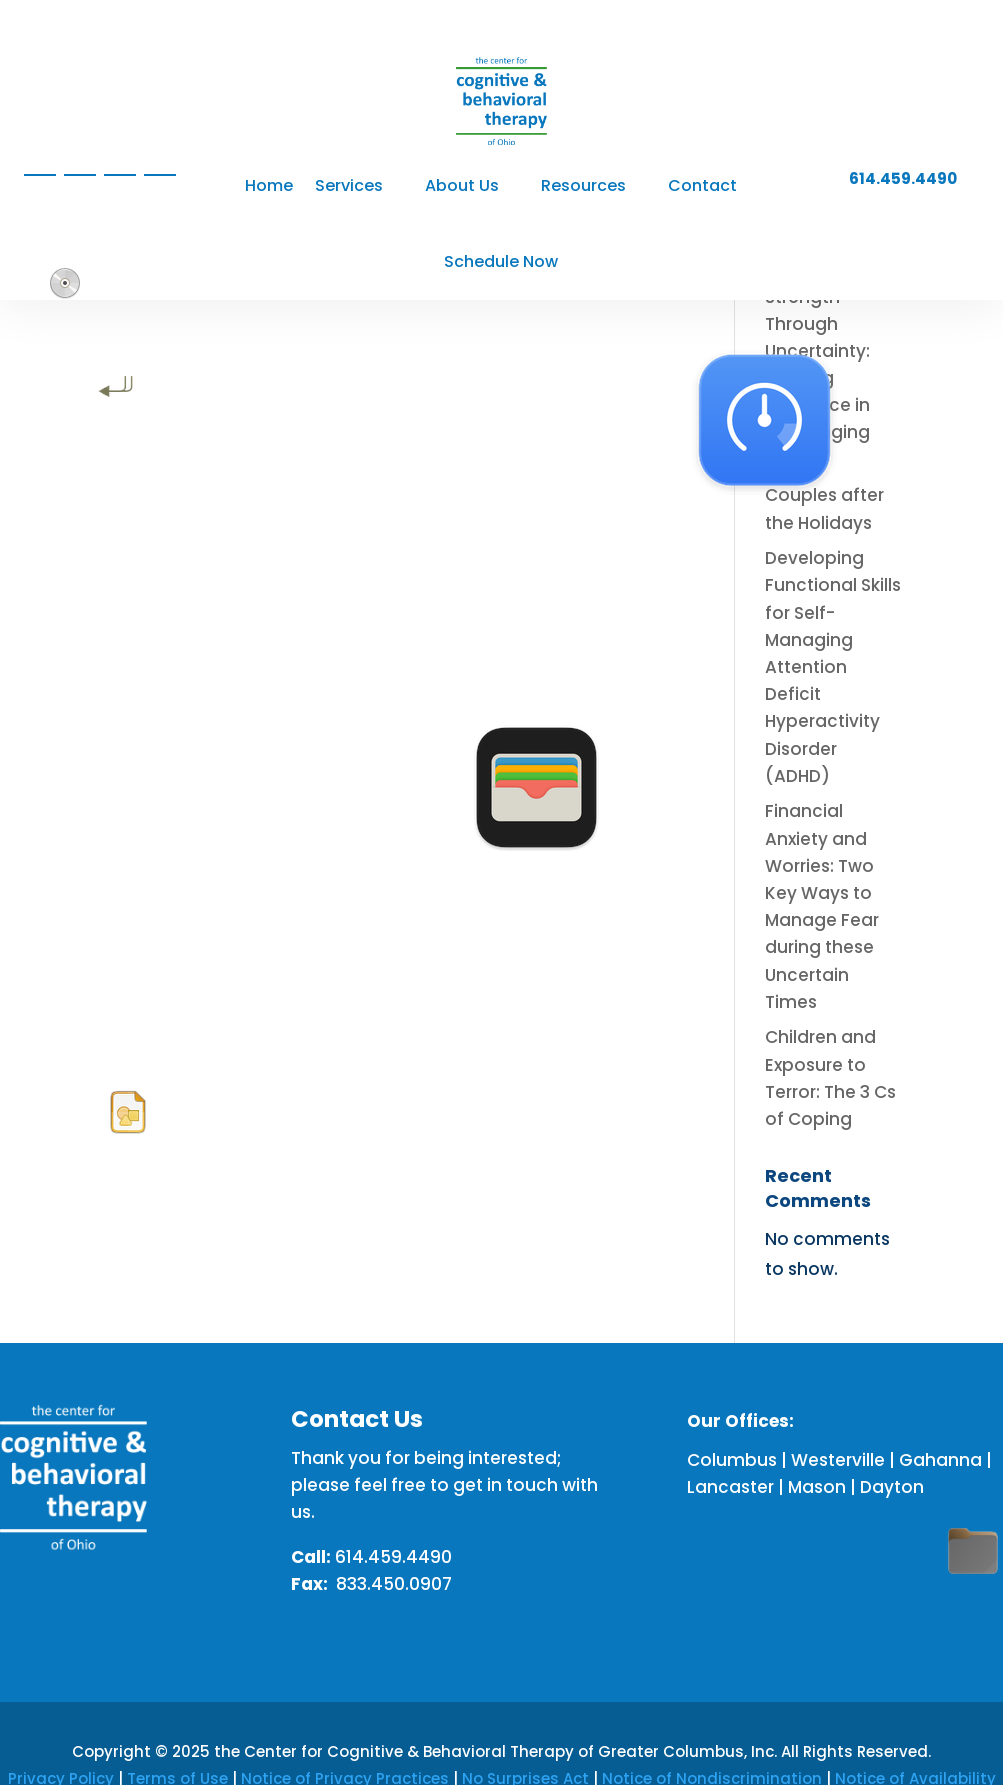 The width and height of the screenshot is (1003, 1785). What do you see at coordinates (536, 787) in the screenshot?
I see `access wallet and payment settings` at bounding box center [536, 787].